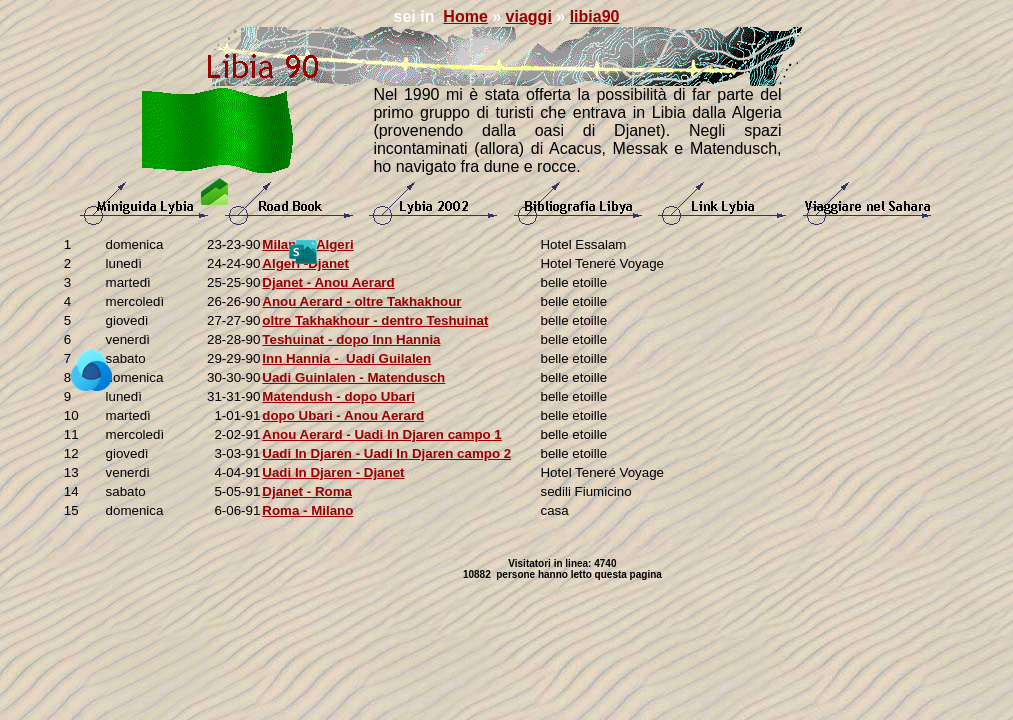 This screenshot has height=720, width=1013. Describe the element at coordinates (91, 370) in the screenshot. I see `open microsoft viva insights app` at that location.